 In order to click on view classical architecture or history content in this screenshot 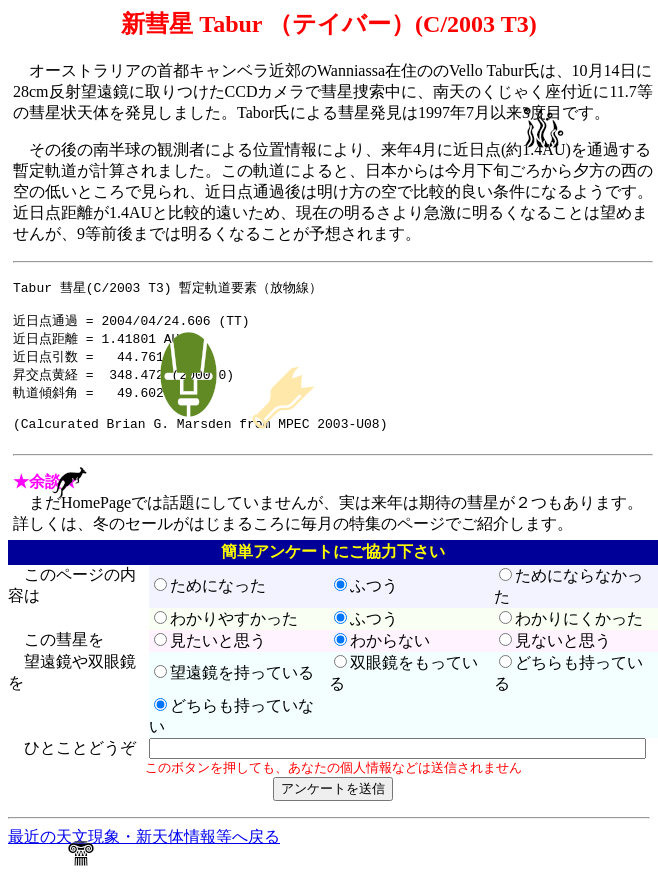, I will do `click(81, 853)`.